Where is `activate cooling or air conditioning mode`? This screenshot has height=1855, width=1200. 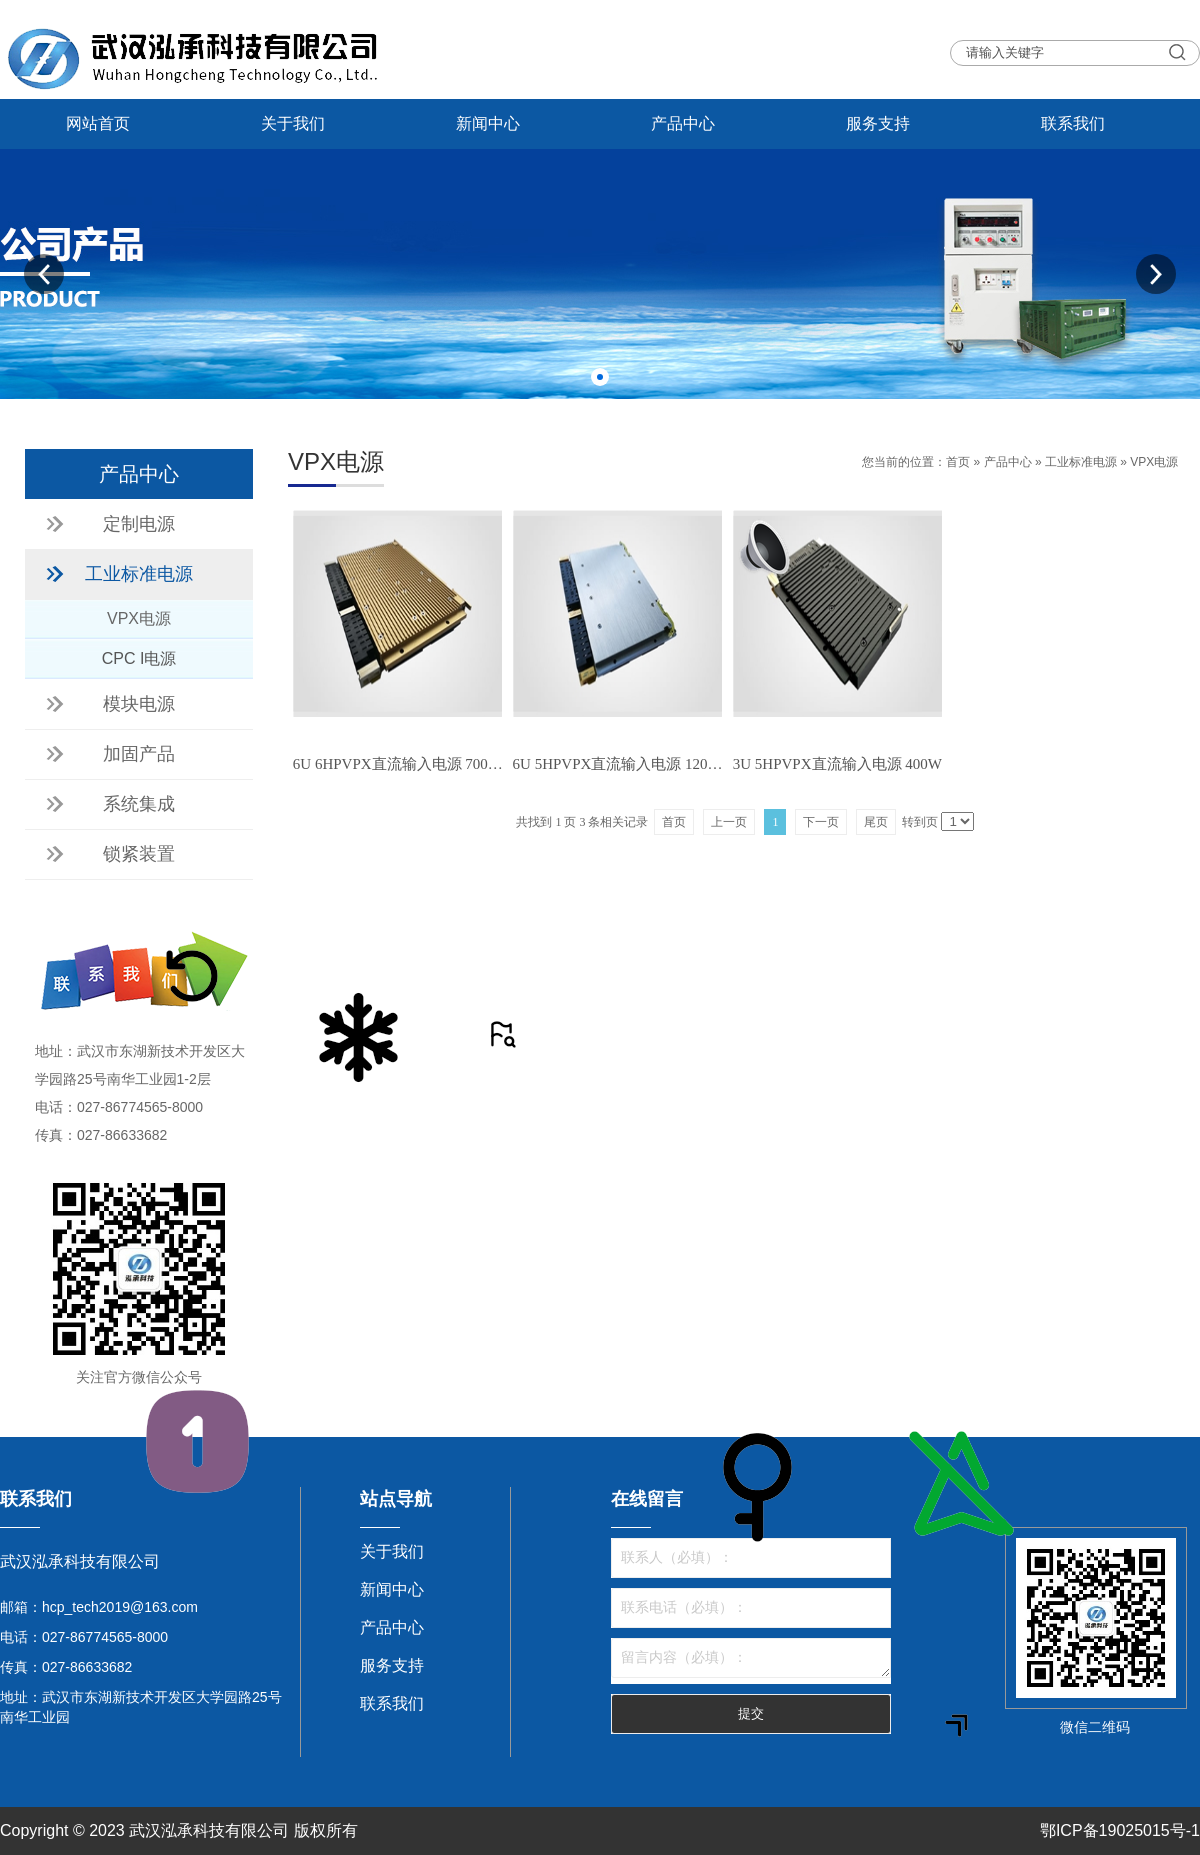
activate cooling or air conditioning mode is located at coordinates (358, 1037).